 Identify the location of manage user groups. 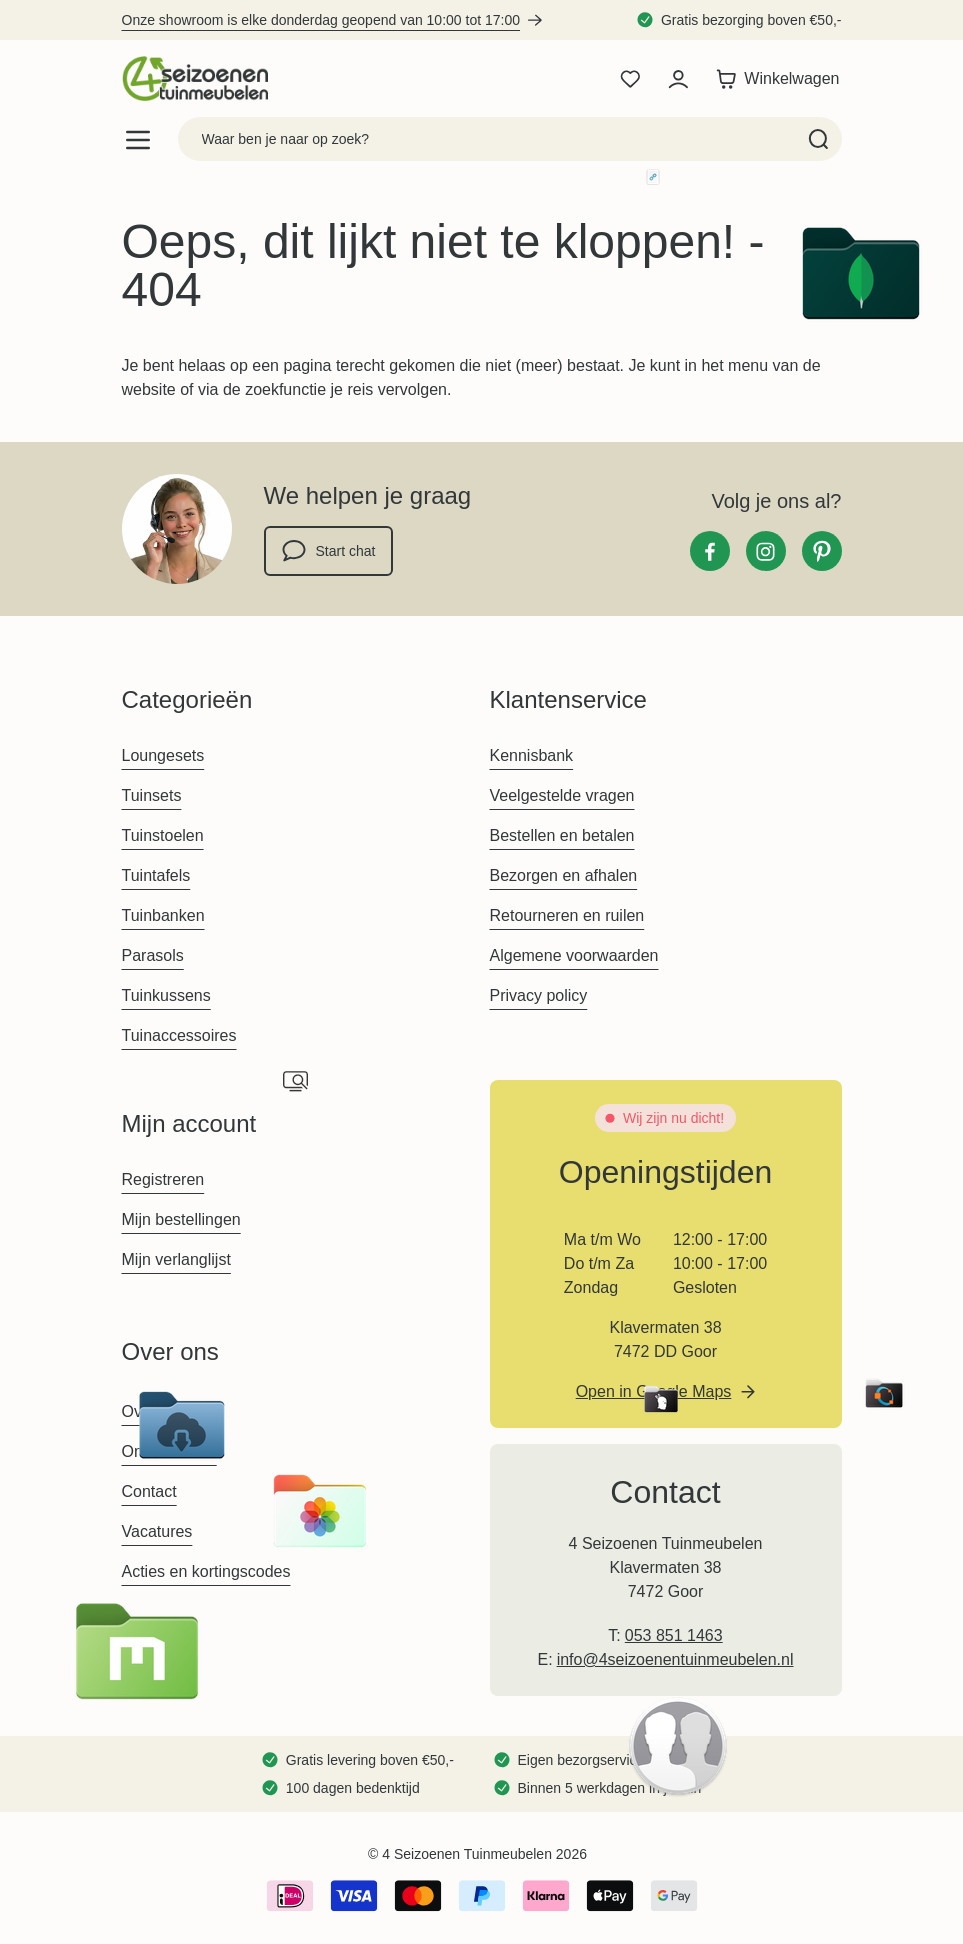
(678, 1746).